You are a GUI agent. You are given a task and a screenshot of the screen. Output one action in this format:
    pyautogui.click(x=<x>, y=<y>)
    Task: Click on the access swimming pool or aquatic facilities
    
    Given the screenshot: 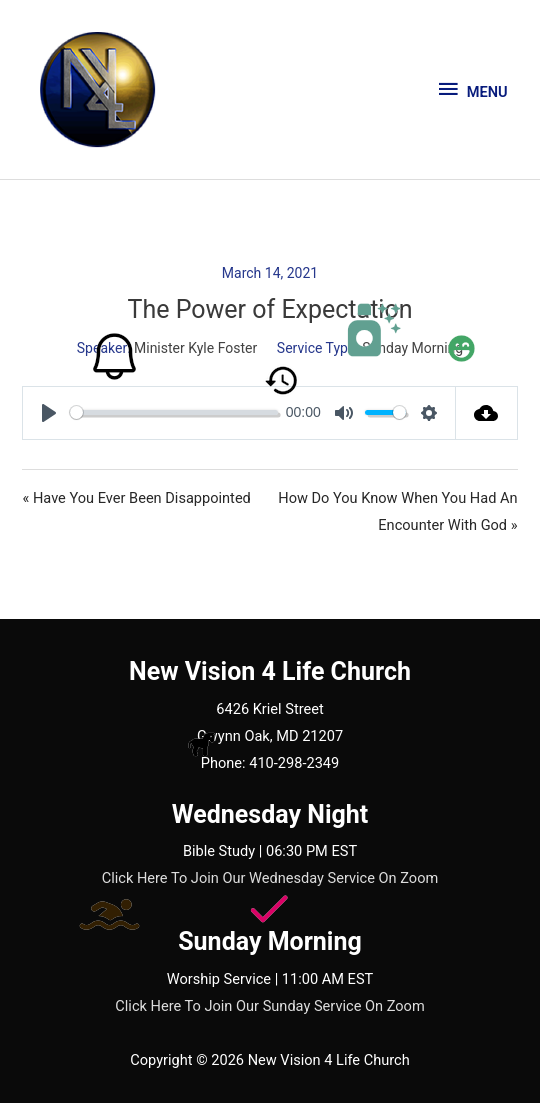 What is the action you would take?
    pyautogui.click(x=109, y=914)
    